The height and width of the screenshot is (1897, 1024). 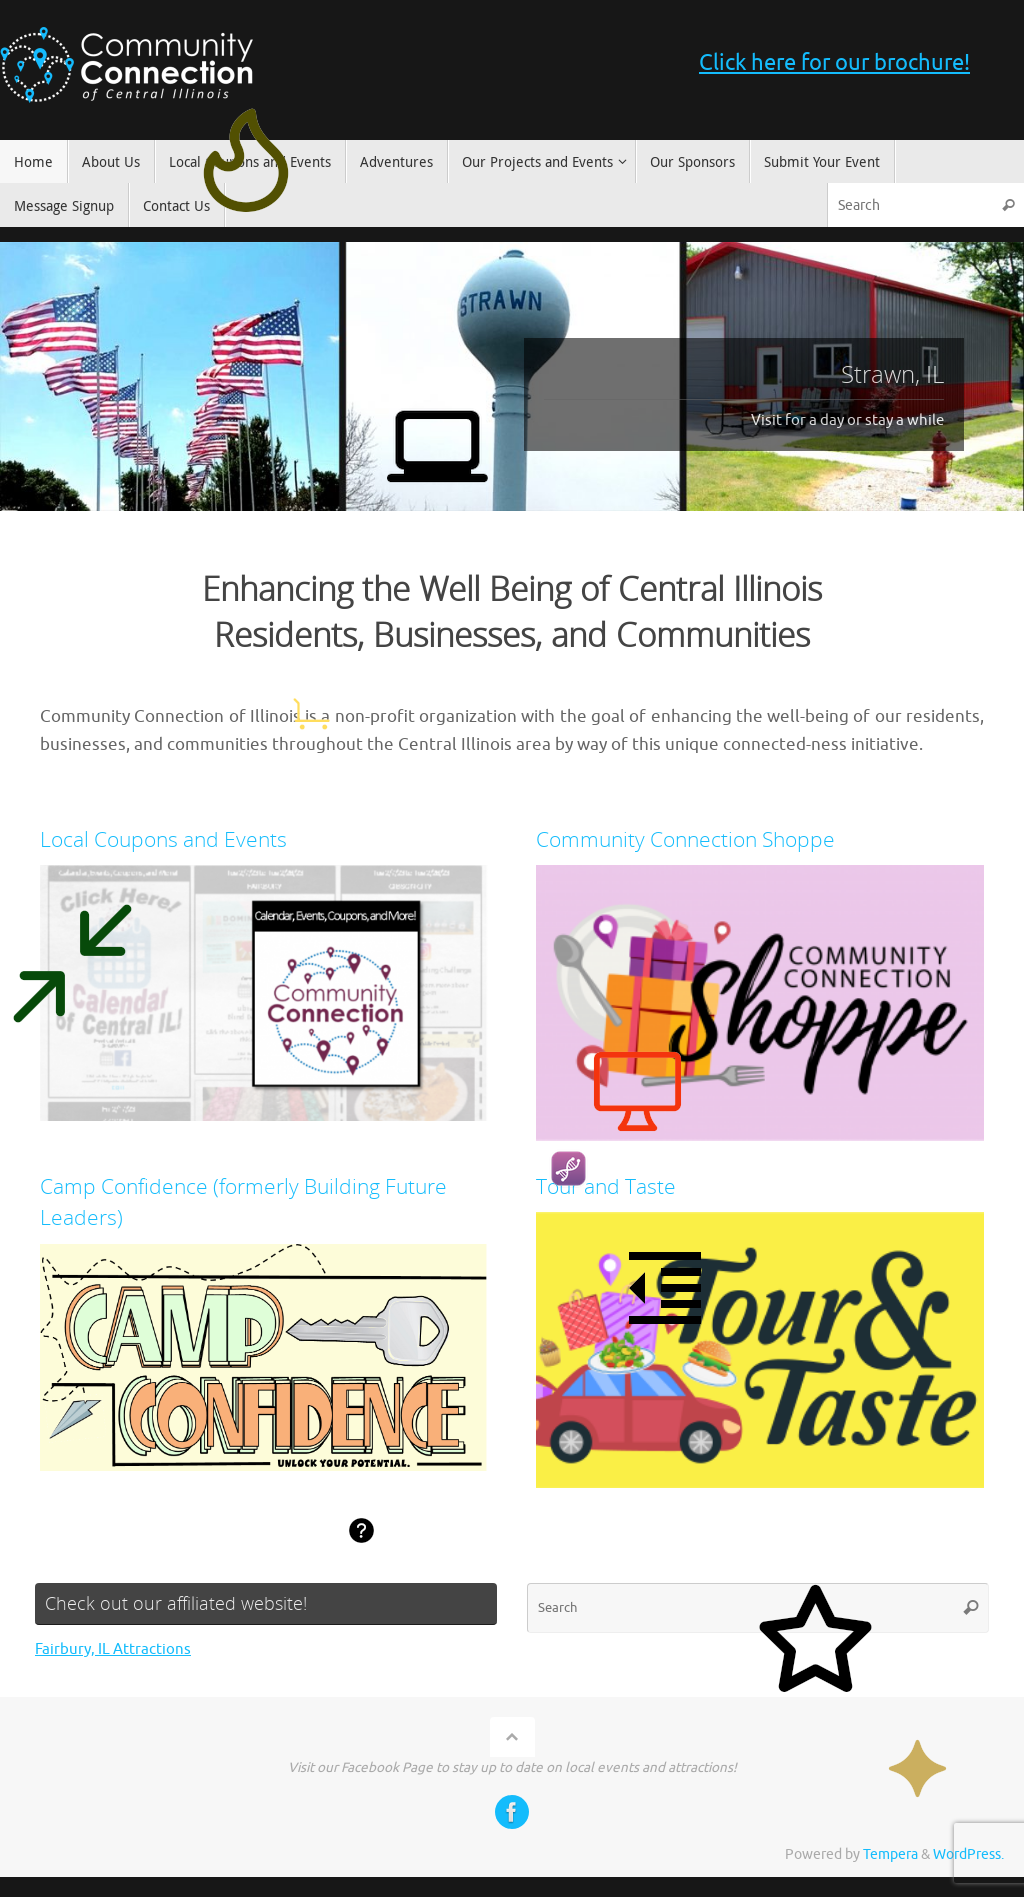 What do you see at coordinates (637, 1091) in the screenshot?
I see `view on desktop device` at bounding box center [637, 1091].